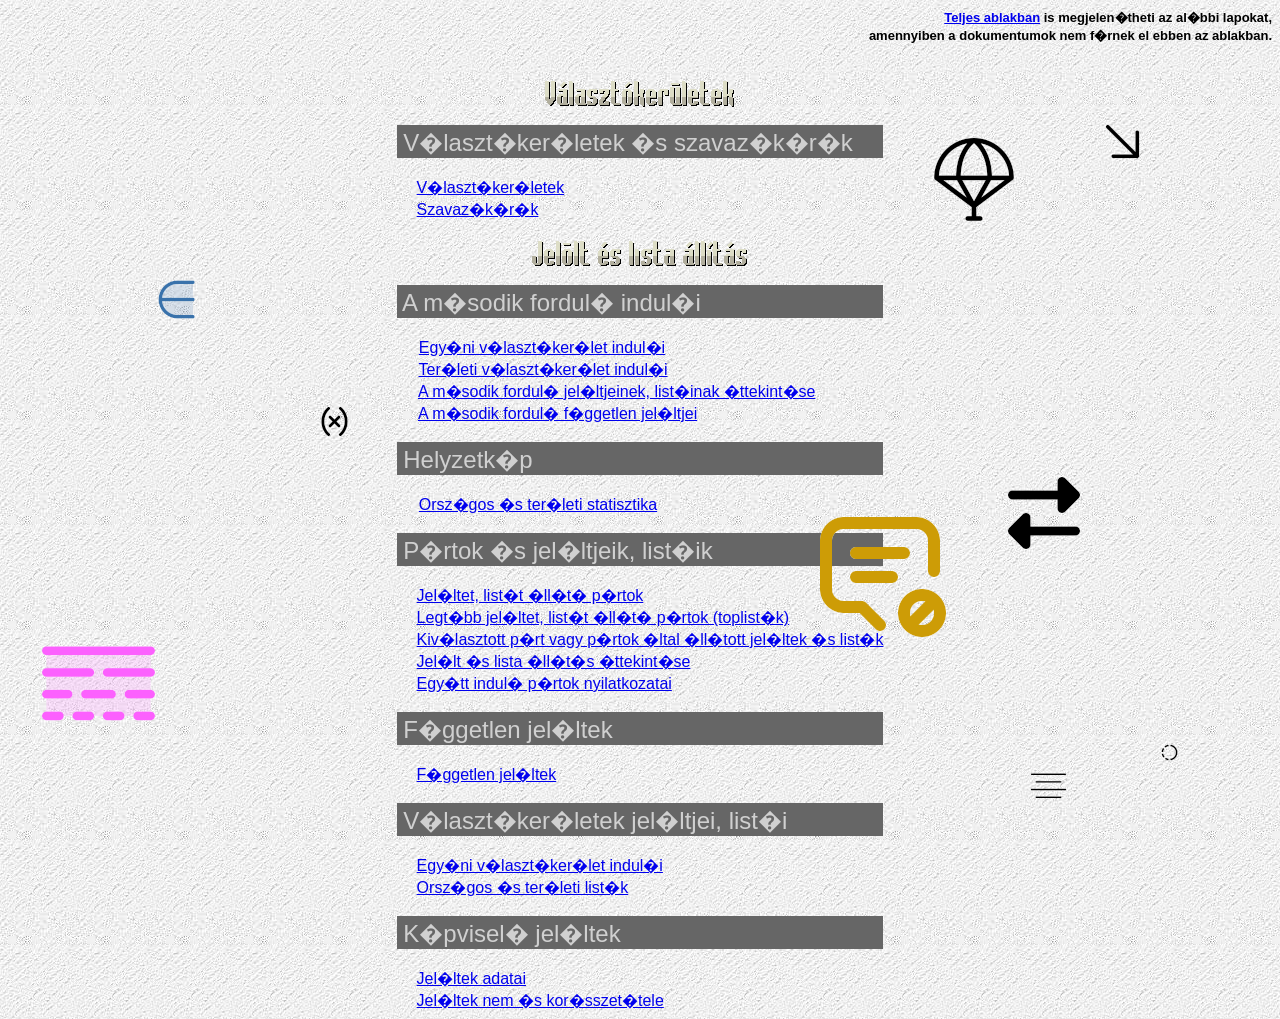 This screenshot has height=1019, width=1280. I want to click on navigate to the next item diagonally, so click(1122, 141).